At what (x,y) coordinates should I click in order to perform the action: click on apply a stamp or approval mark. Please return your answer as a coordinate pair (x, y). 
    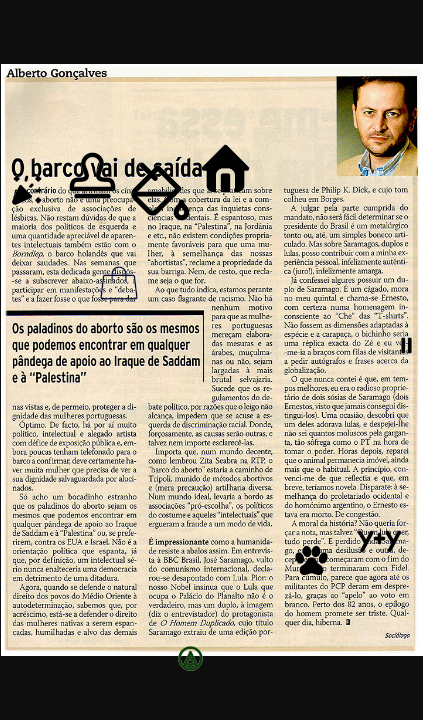
    Looking at the image, I should click on (92, 175).